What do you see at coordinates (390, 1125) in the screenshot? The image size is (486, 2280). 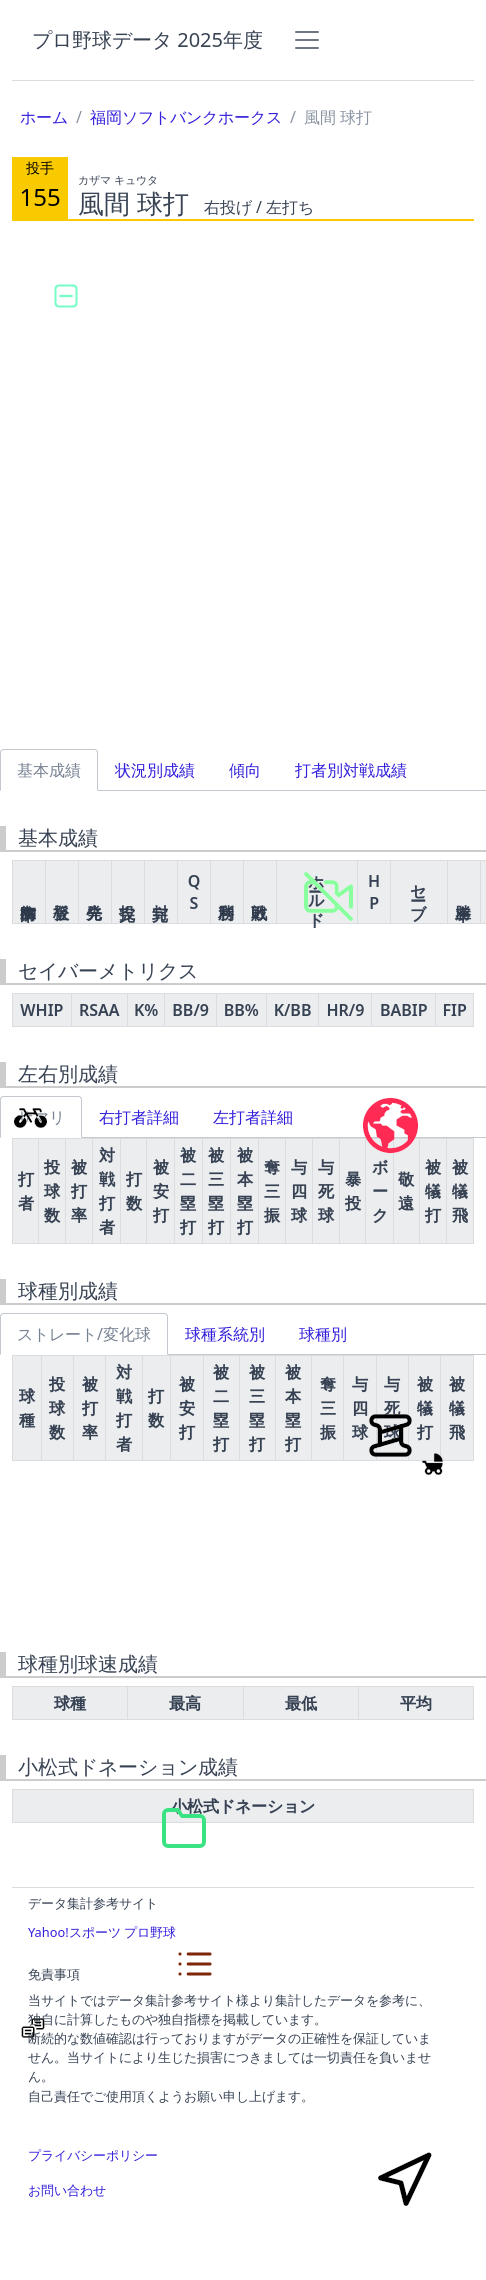 I see `switch to global or worldwide view` at bounding box center [390, 1125].